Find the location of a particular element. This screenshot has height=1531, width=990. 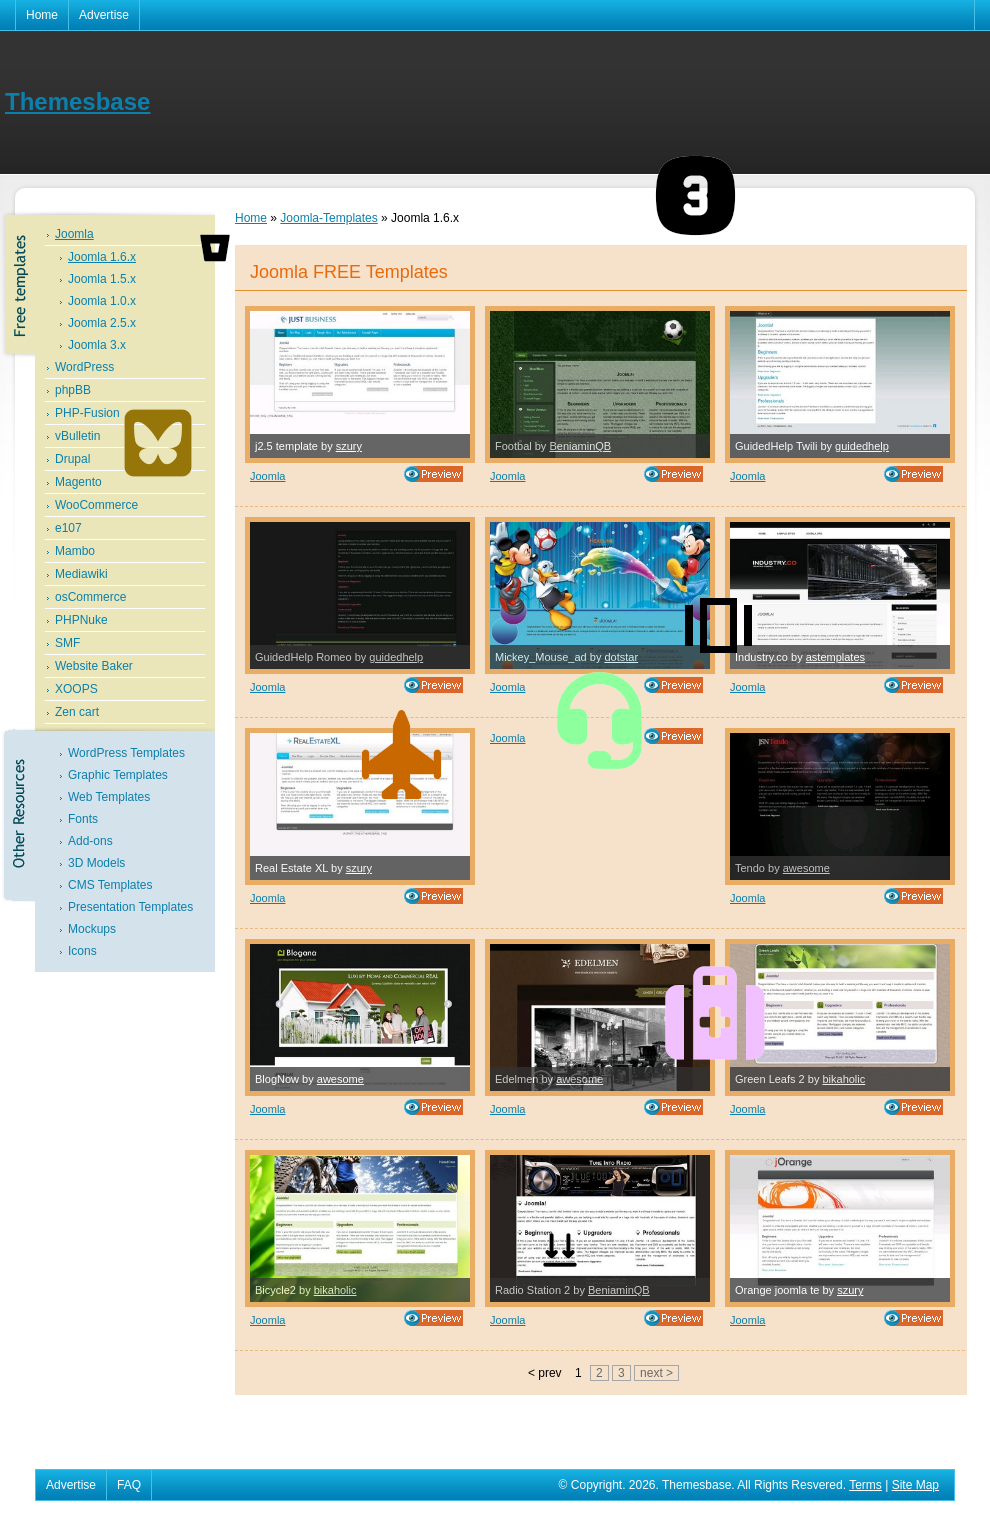

access health or medical services is located at coordinates (715, 1016).